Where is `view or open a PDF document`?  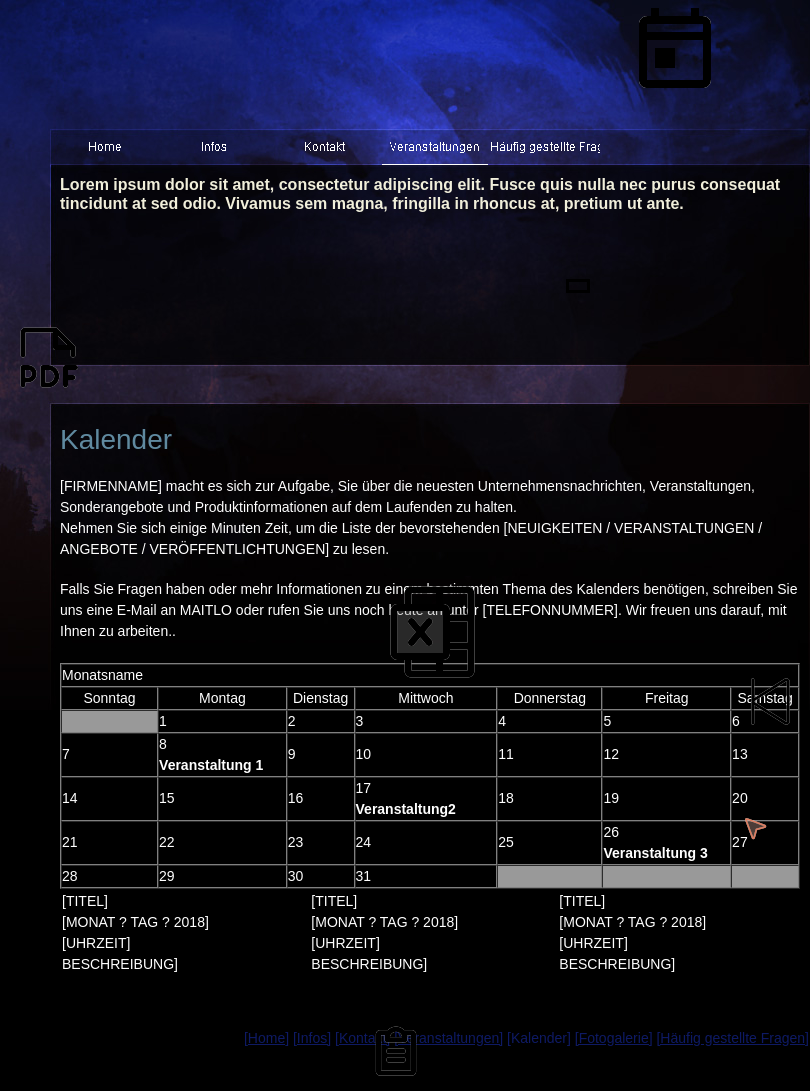 view or open a PDF document is located at coordinates (48, 360).